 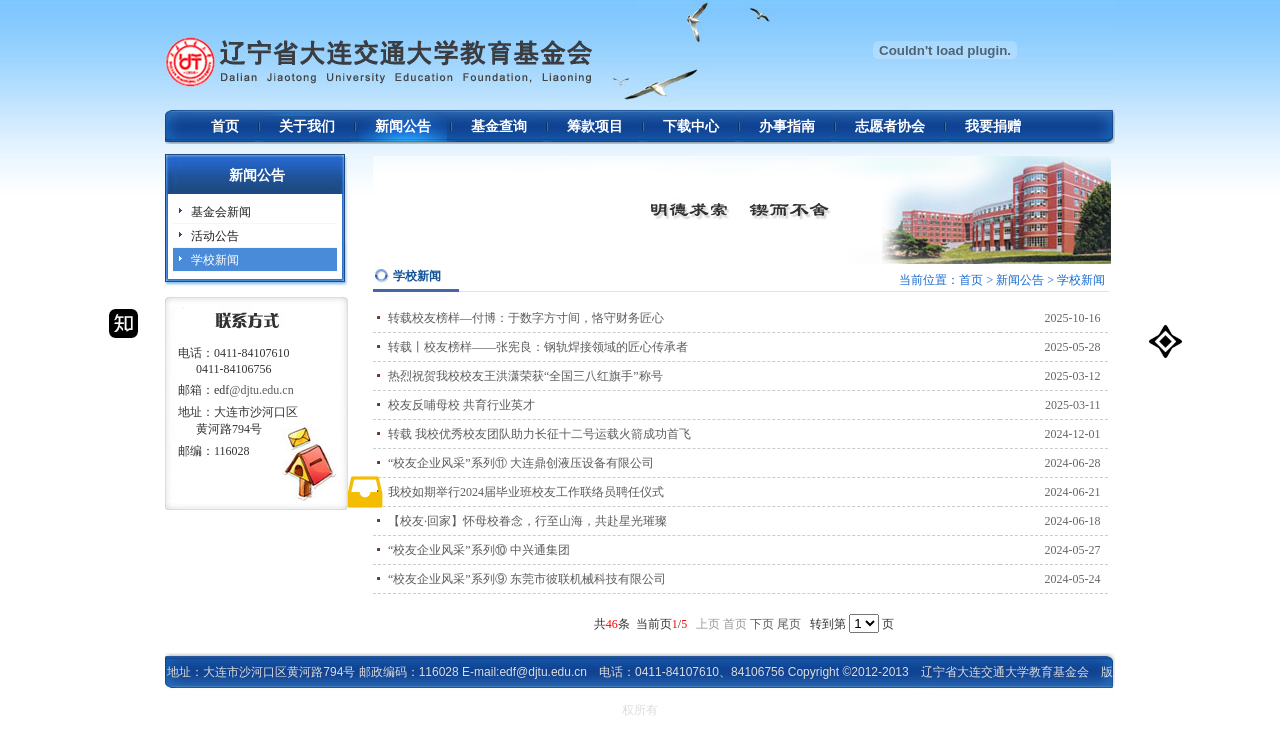 What do you see at coordinates (365, 492) in the screenshot?
I see `view inbox messages` at bounding box center [365, 492].